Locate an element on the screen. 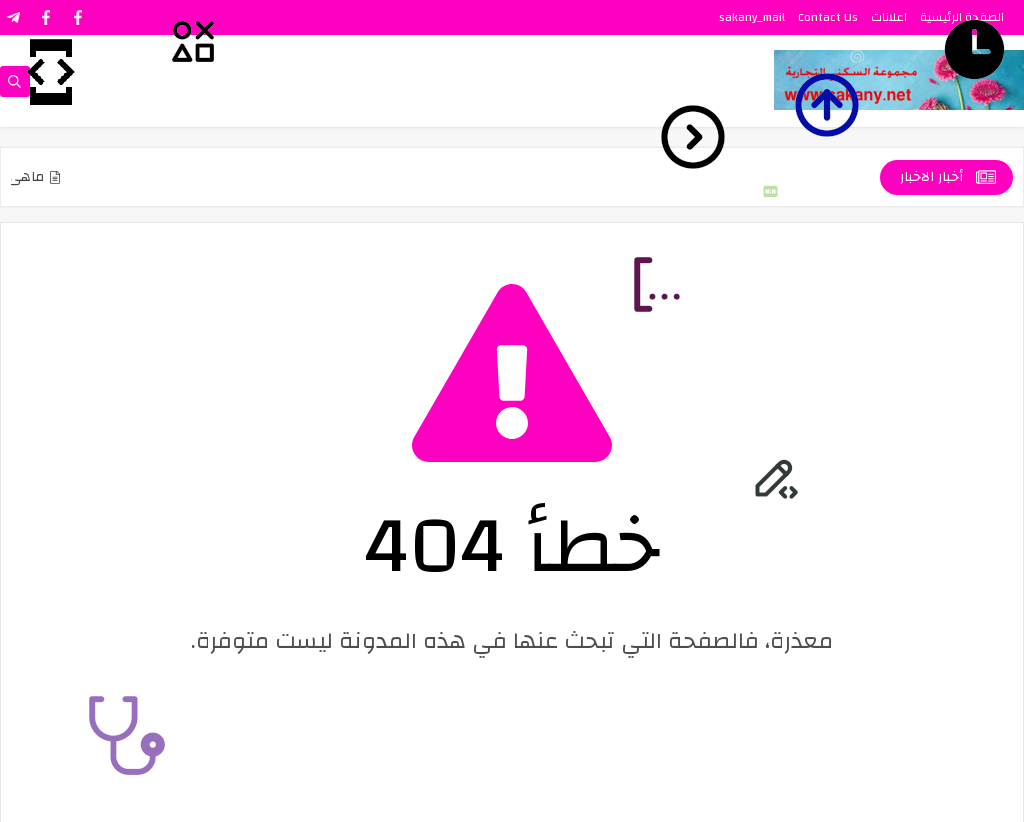 This screenshot has width=1024, height=822. view time or clock settings is located at coordinates (974, 49).